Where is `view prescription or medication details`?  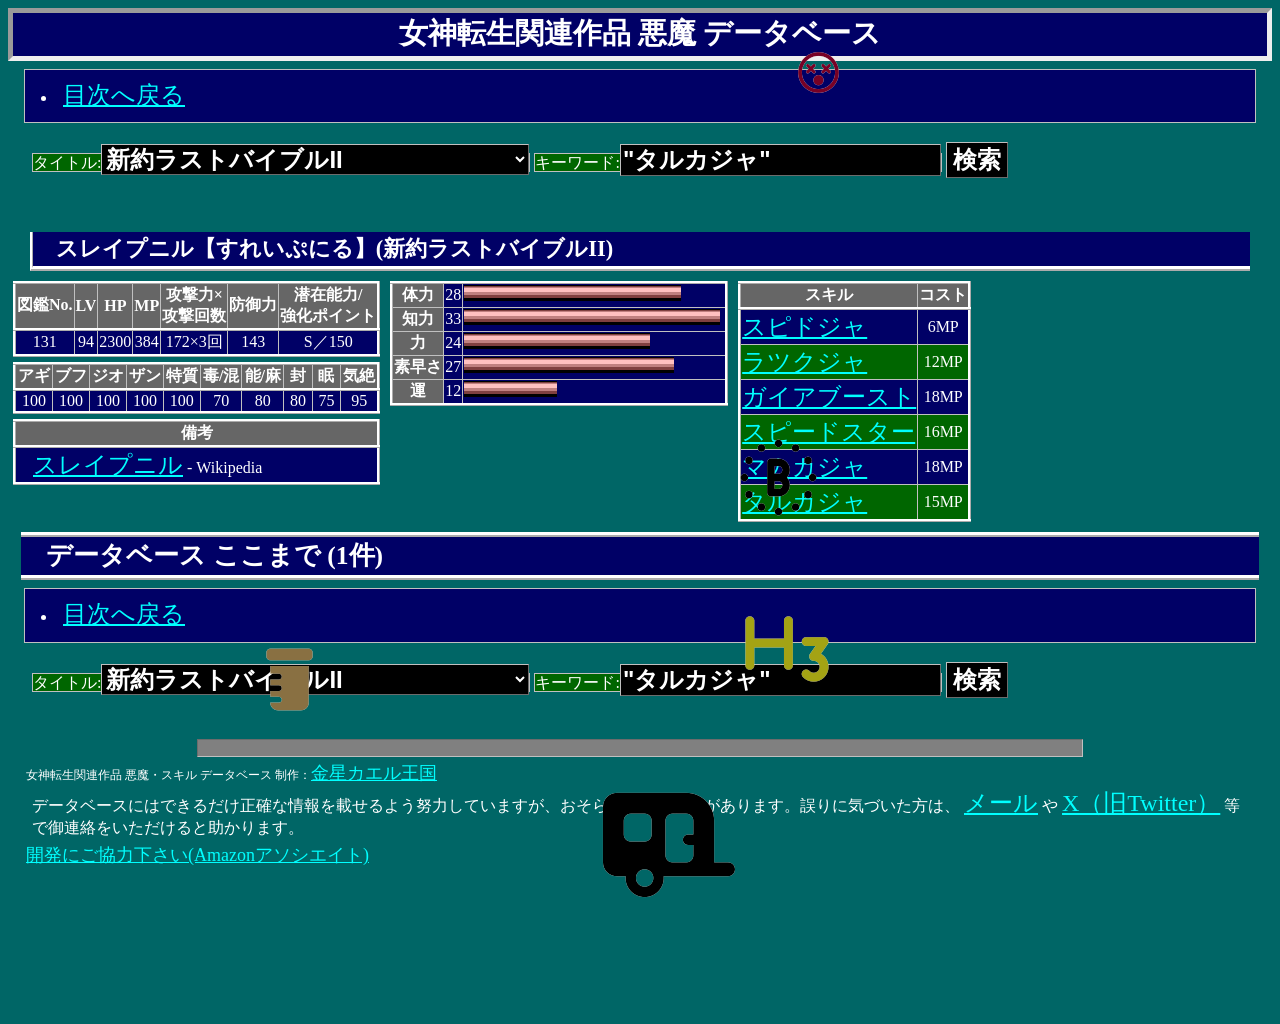 view prescription or medication details is located at coordinates (289, 679).